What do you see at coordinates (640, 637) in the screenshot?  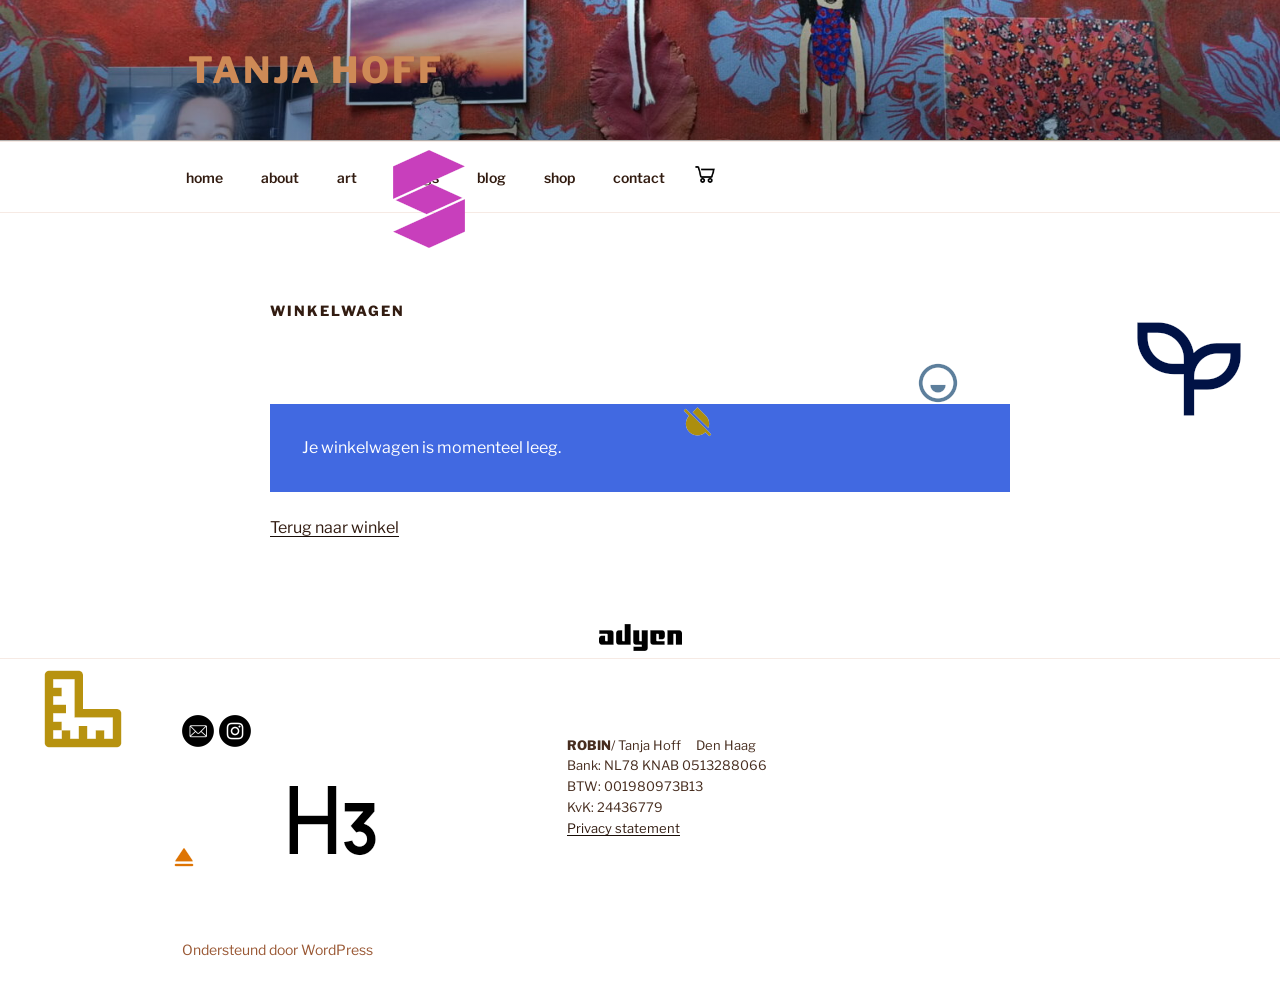 I see `adyen payment platform logo` at bounding box center [640, 637].